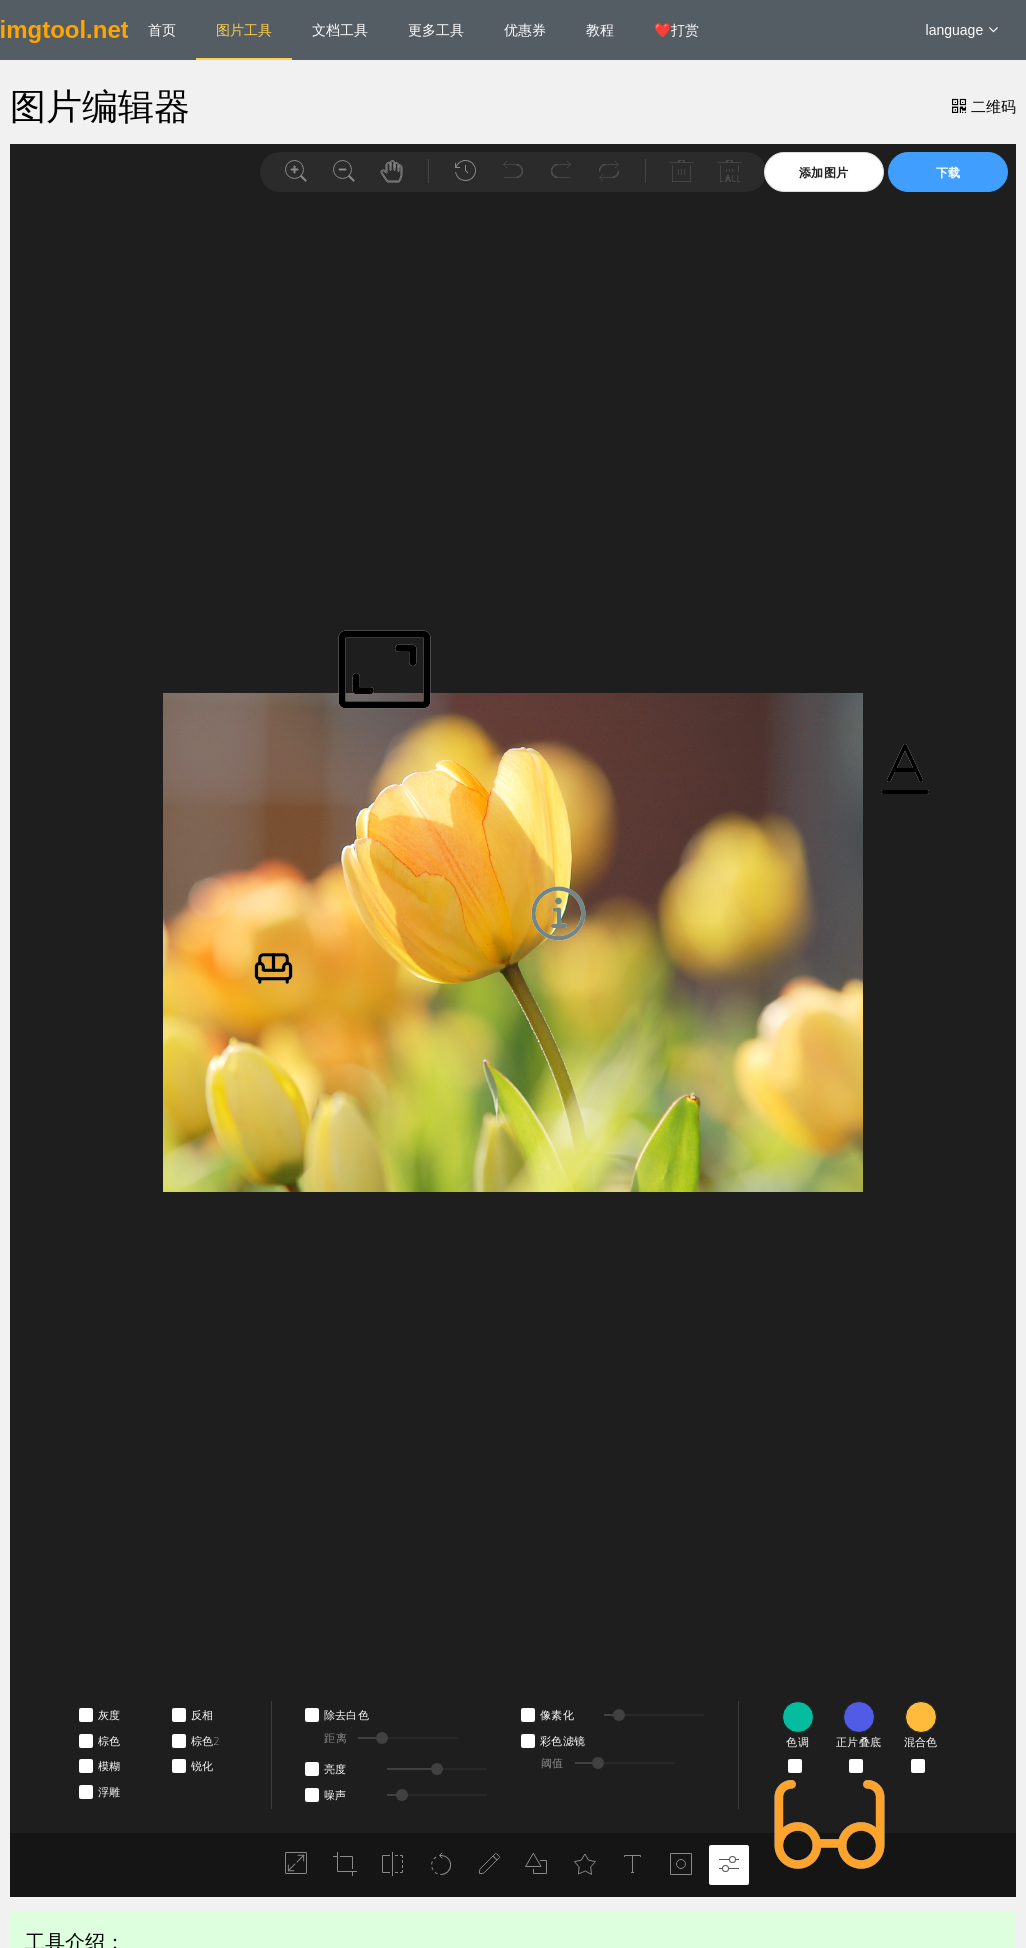 This screenshot has height=1948, width=1026. I want to click on enter fullscreen mode, so click(384, 669).